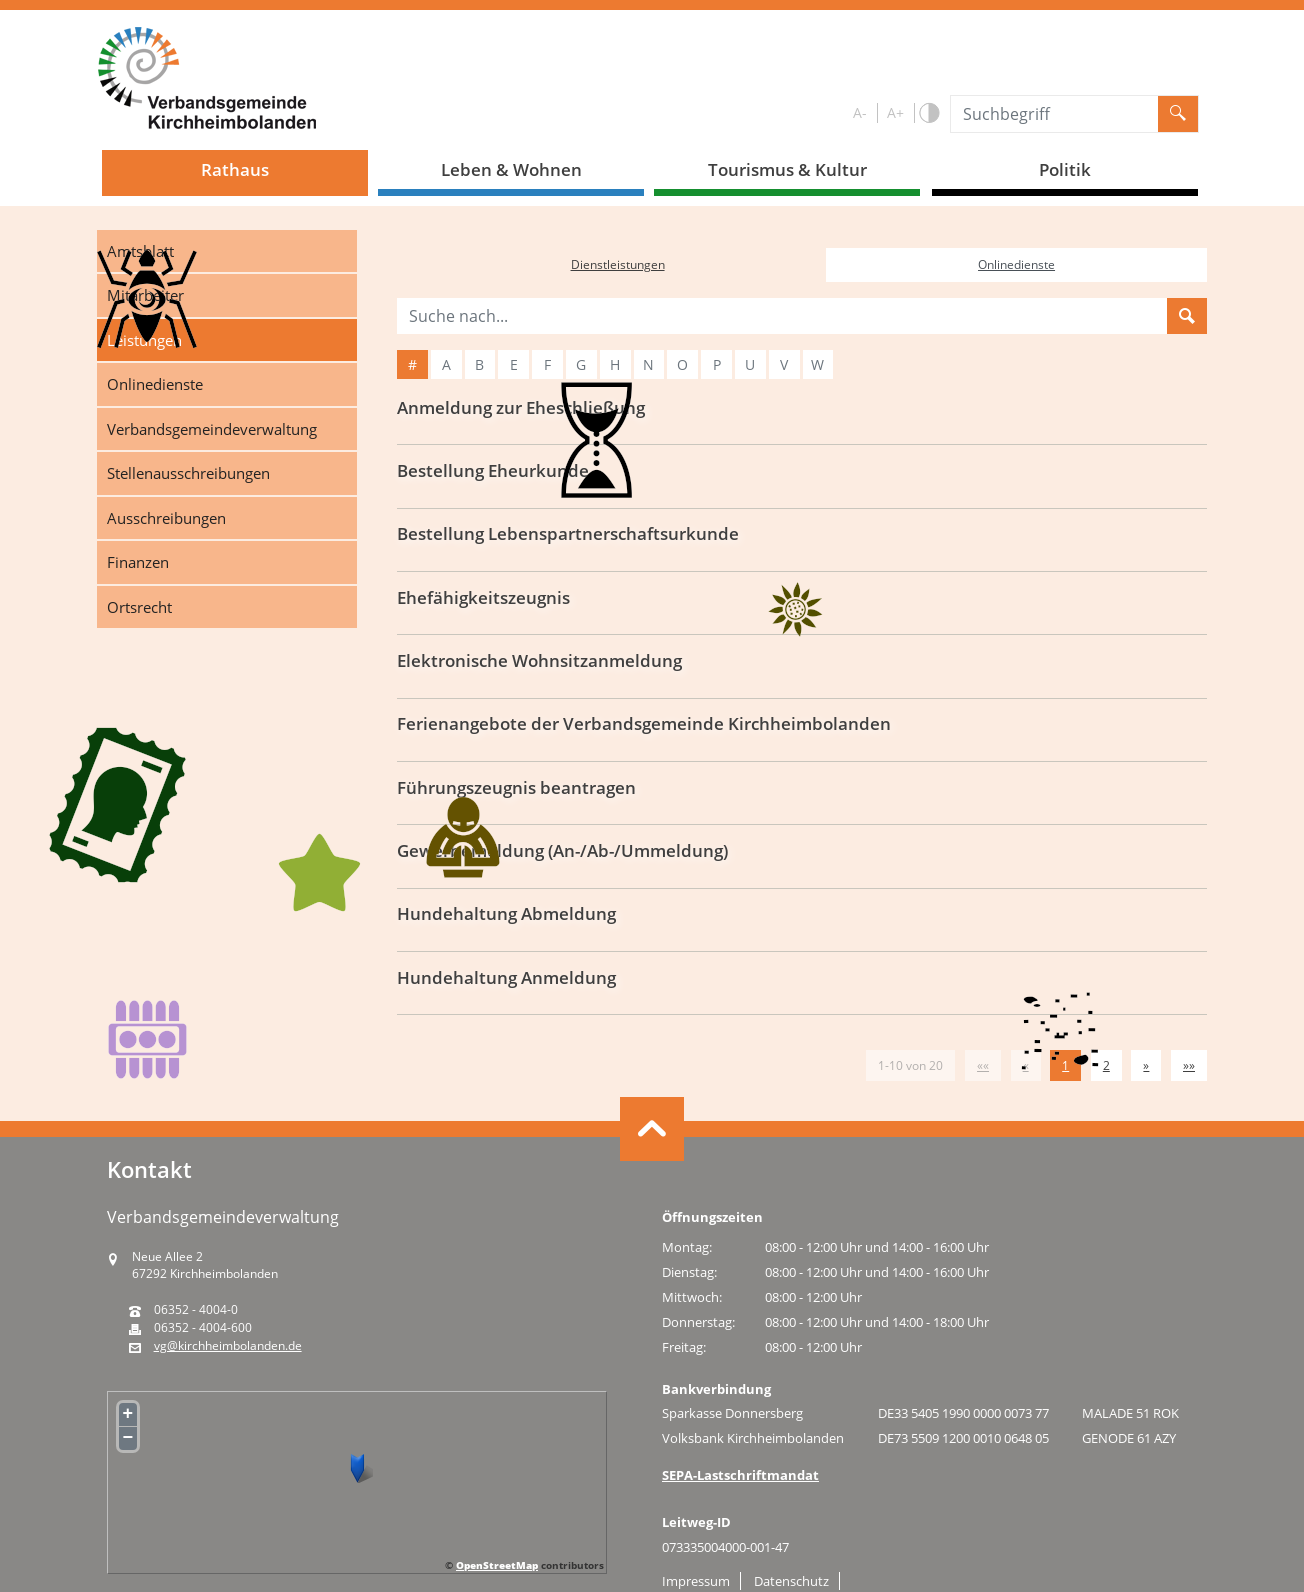  I want to click on select a path or route tile in a game, so click(1060, 1031).